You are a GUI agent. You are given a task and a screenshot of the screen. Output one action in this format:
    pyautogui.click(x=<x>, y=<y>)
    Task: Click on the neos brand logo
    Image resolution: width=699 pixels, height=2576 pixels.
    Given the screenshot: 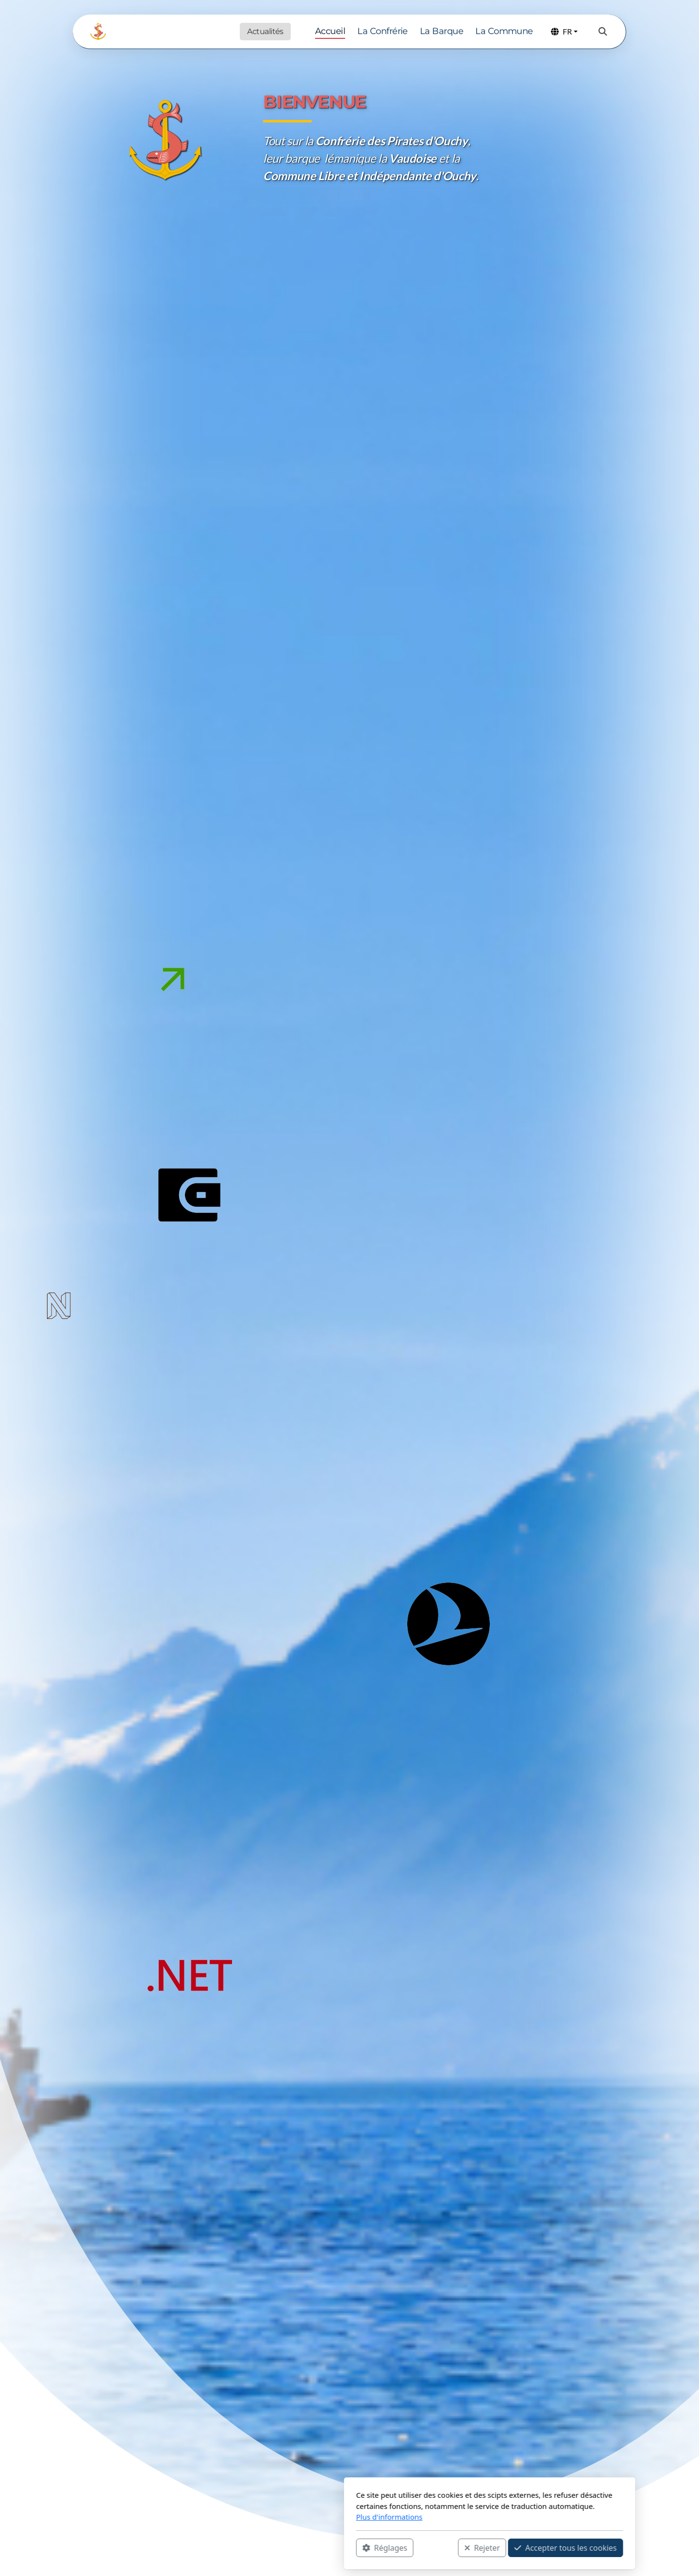 What is the action you would take?
    pyautogui.click(x=59, y=1306)
    